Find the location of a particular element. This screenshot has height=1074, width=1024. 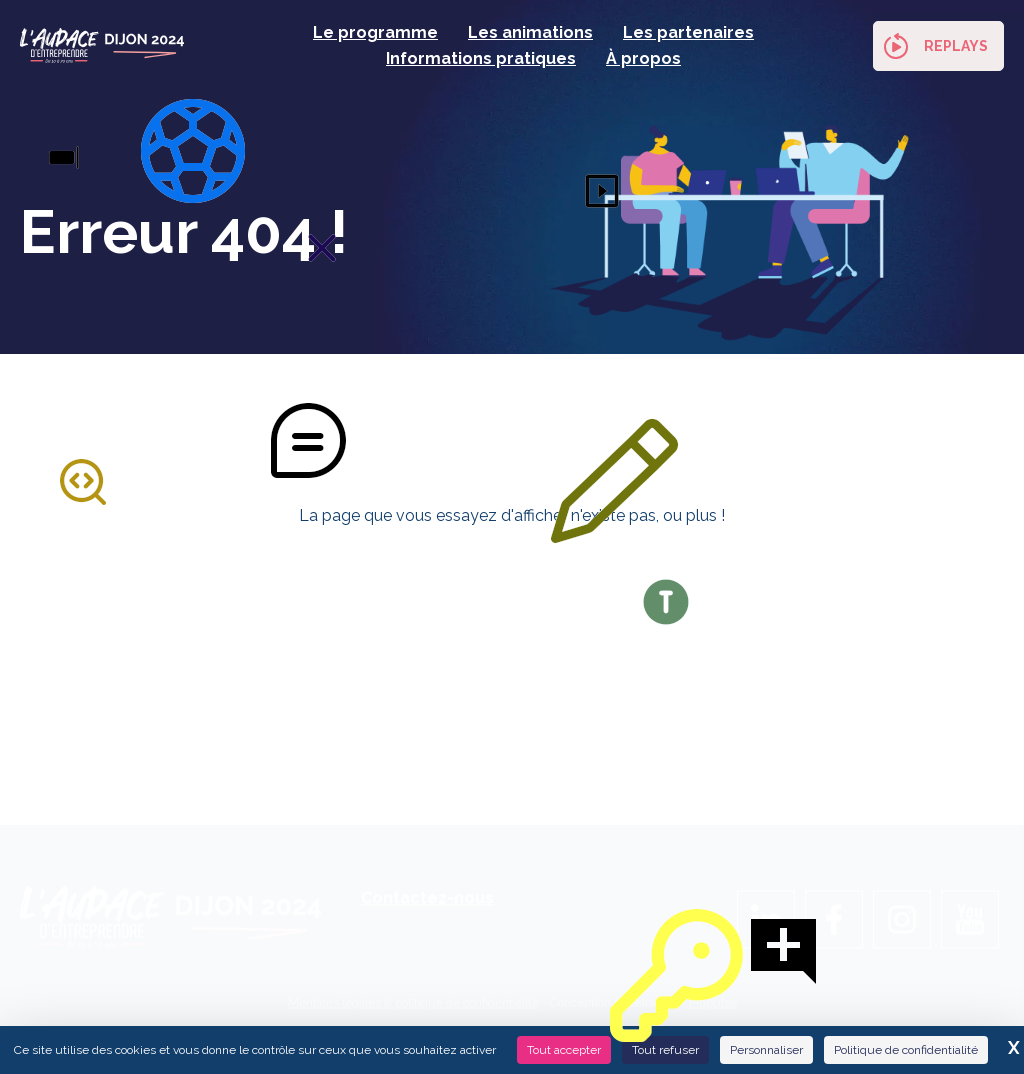

indicates text or typography settings is located at coordinates (666, 602).